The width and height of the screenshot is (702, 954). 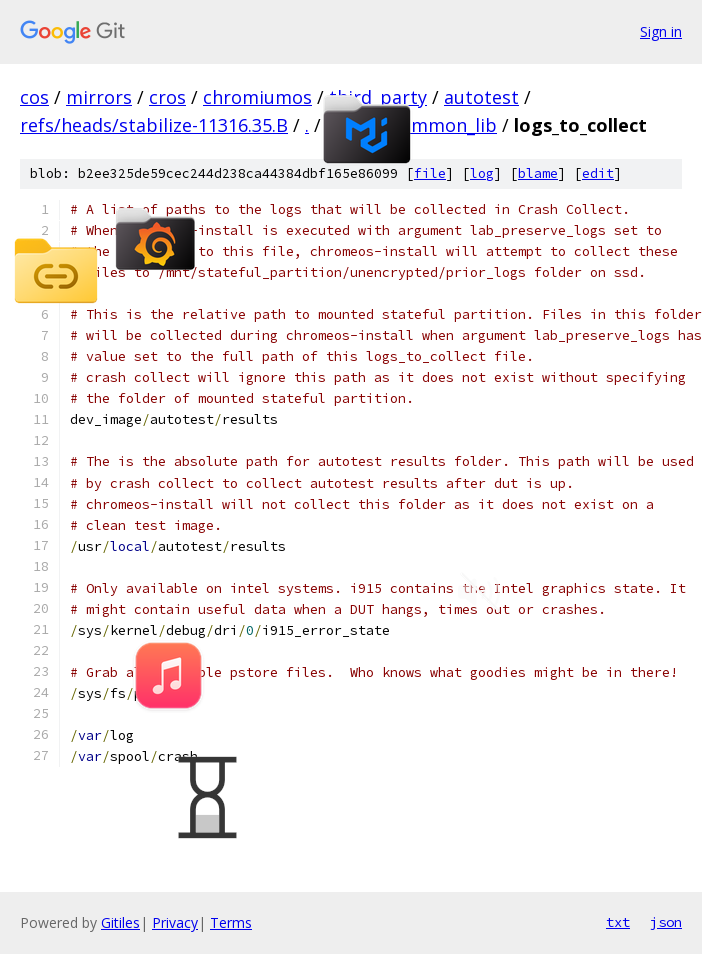 I want to click on open folder containing saved links or shortcuts, so click(x=56, y=273).